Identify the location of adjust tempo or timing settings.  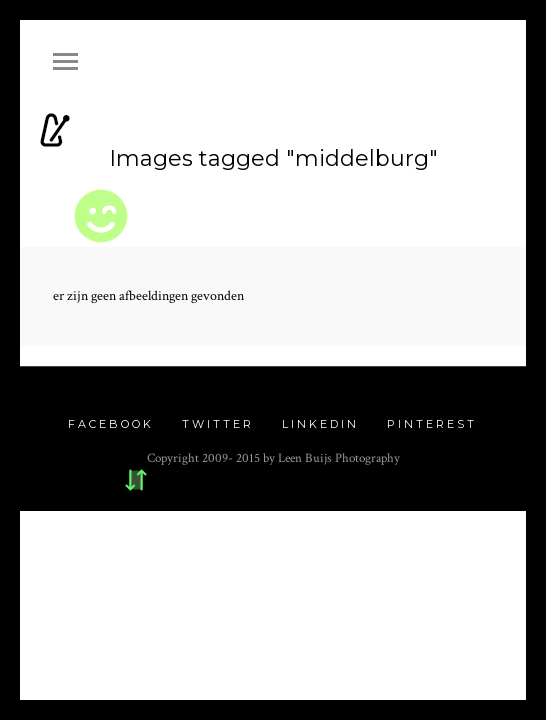
(53, 130).